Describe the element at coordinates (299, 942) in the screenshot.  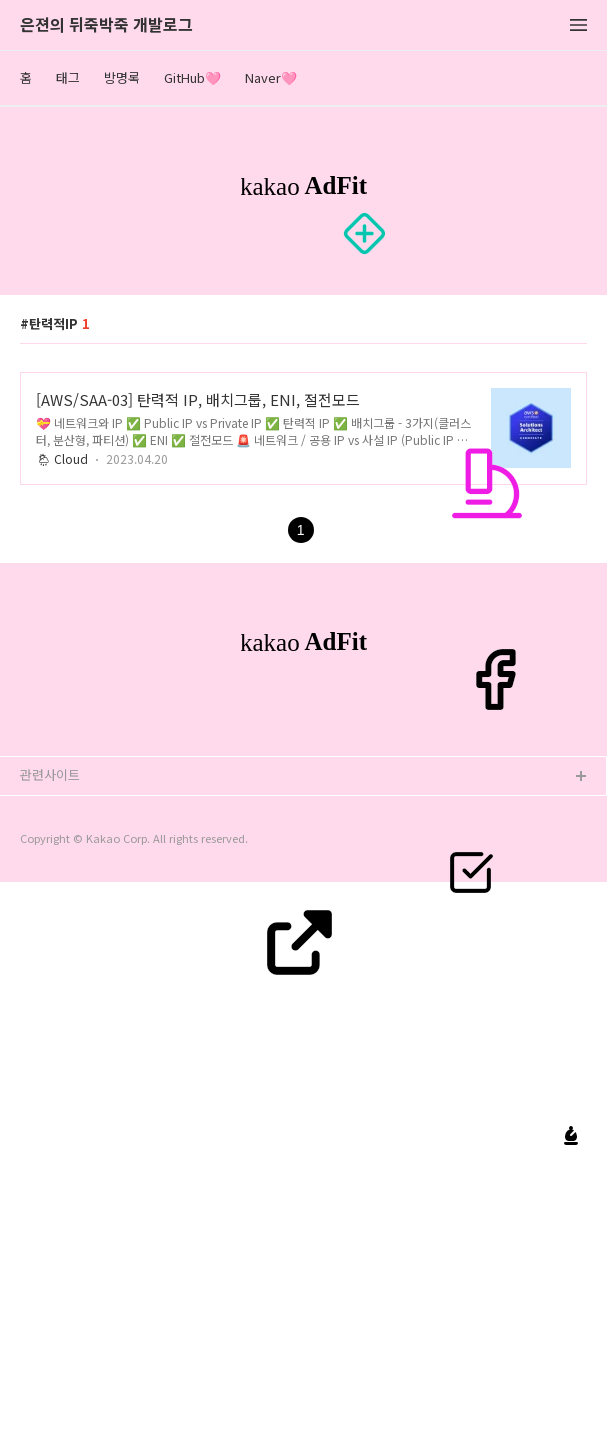
I see `open link in a new tab or window` at that location.